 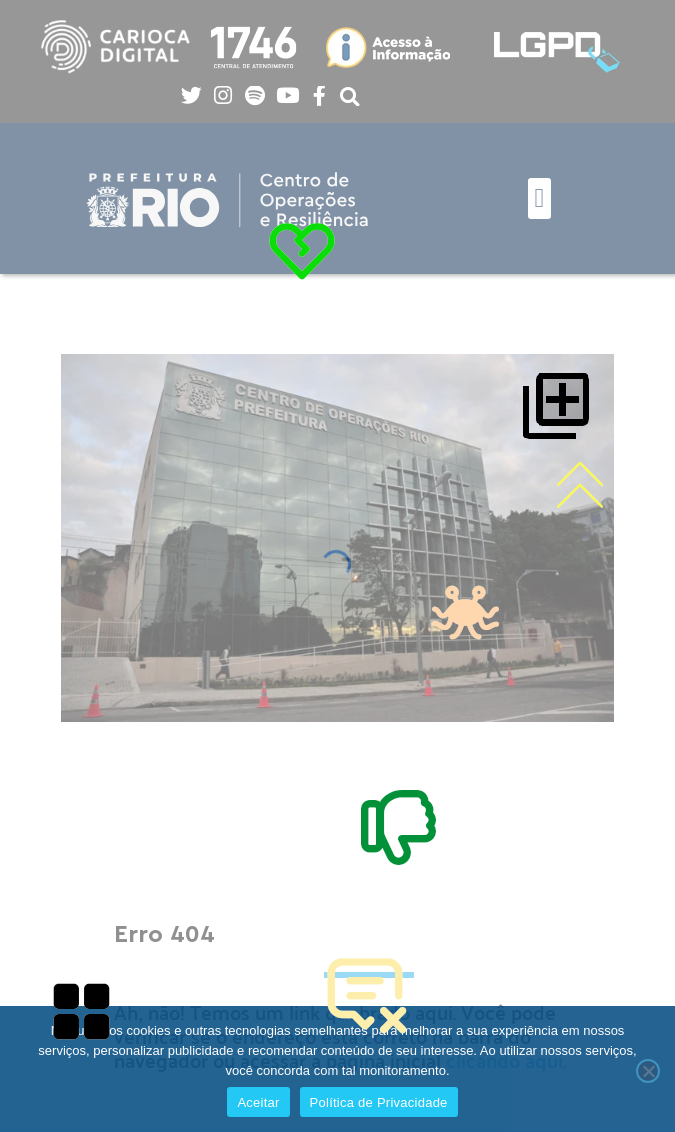 I want to click on represents pastafarianism or the flying spaghetti monster, so click(x=465, y=612).